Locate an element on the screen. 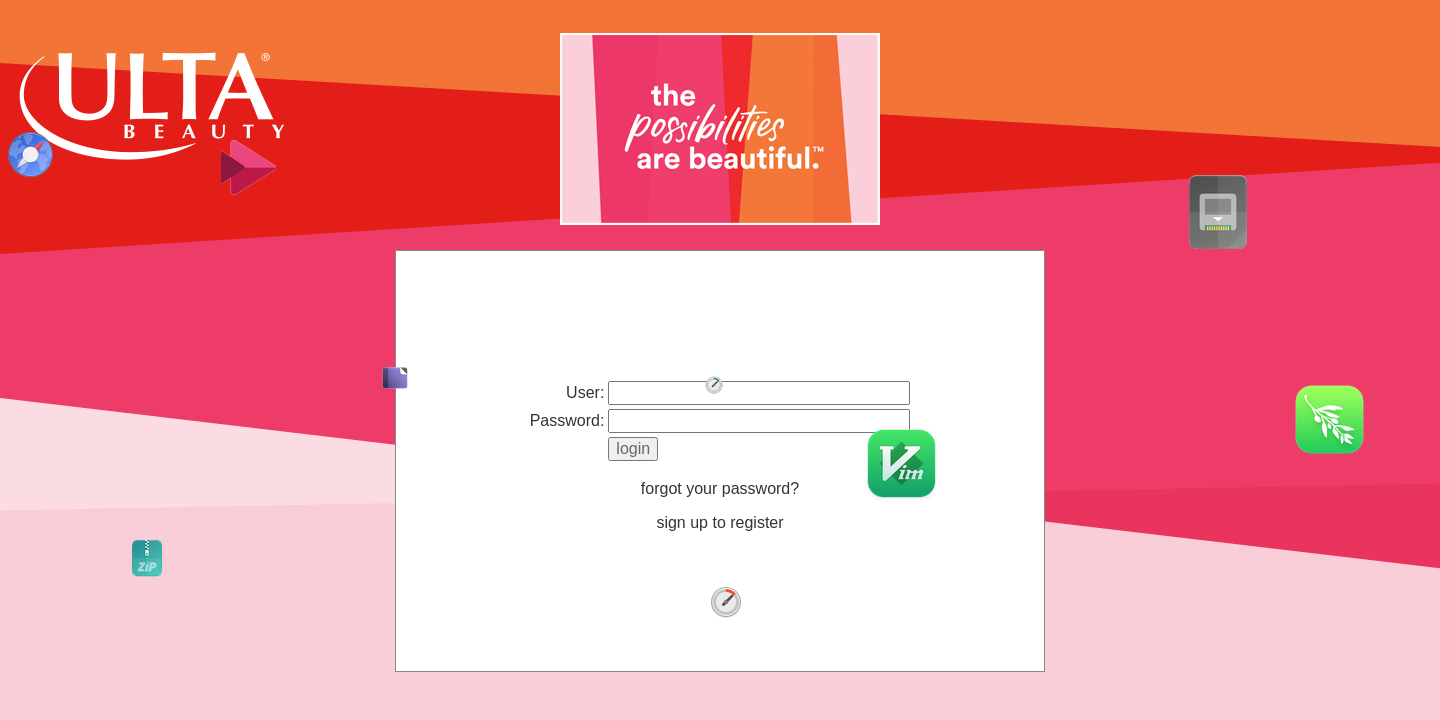 This screenshot has height=720, width=1440. open web browser is located at coordinates (30, 154).